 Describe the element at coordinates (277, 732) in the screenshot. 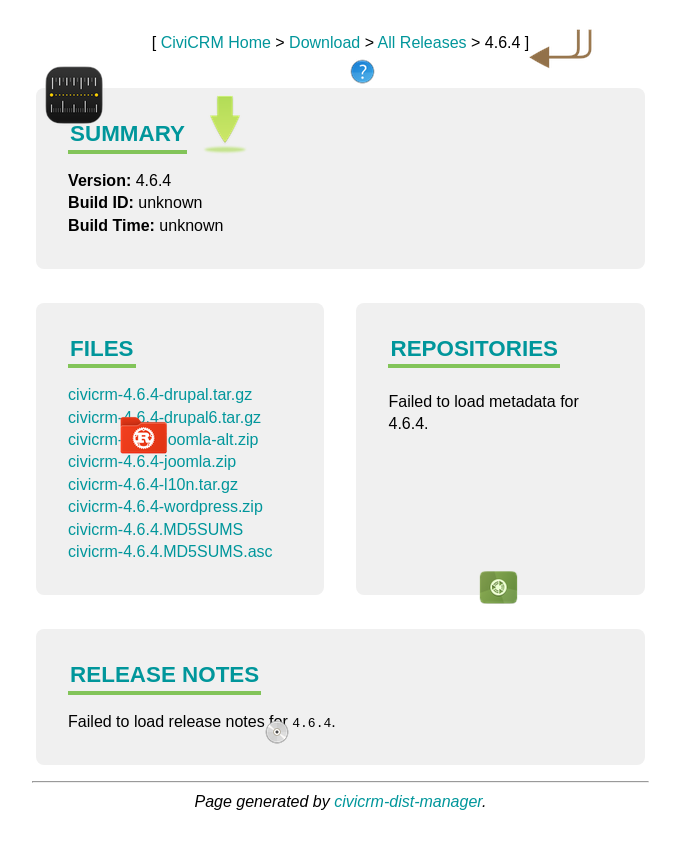

I see `recordable CD media device` at that location.